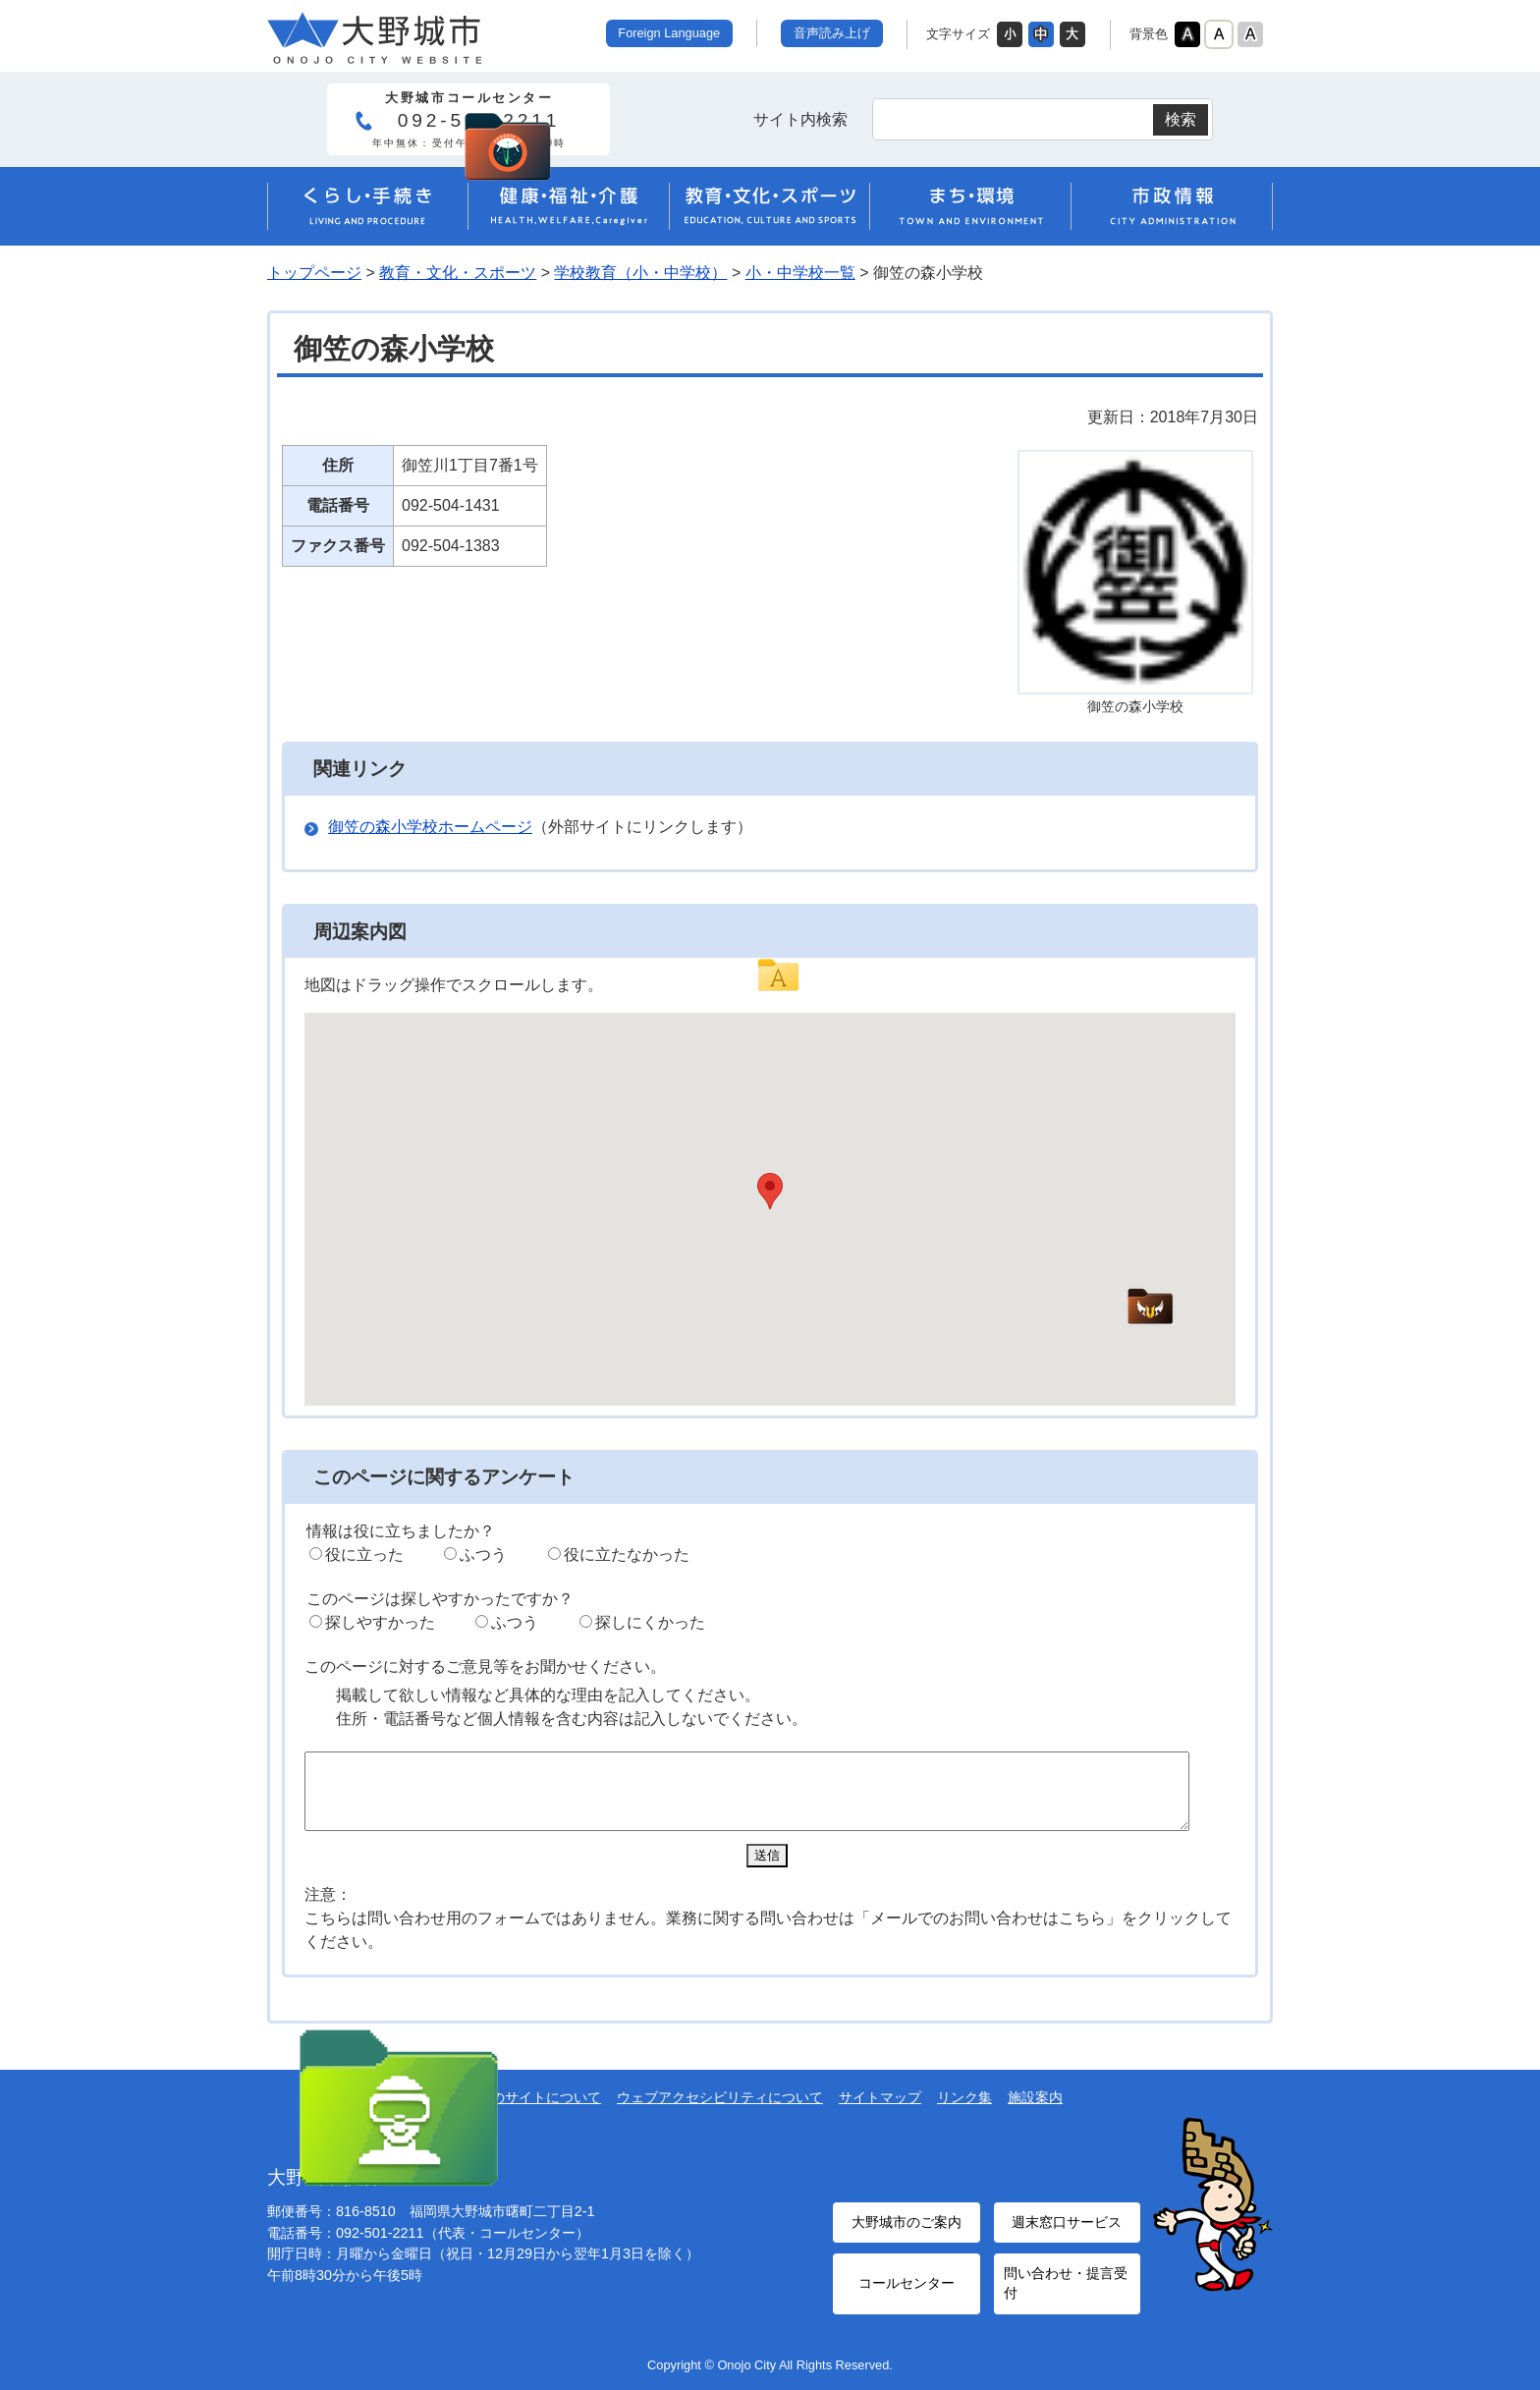 The width and height of the screenshot is (1540, 2390). Describe the element at coordinates (1150, 1307) in the screenshot. I see `open asus tuf gaming files folder` at that location.